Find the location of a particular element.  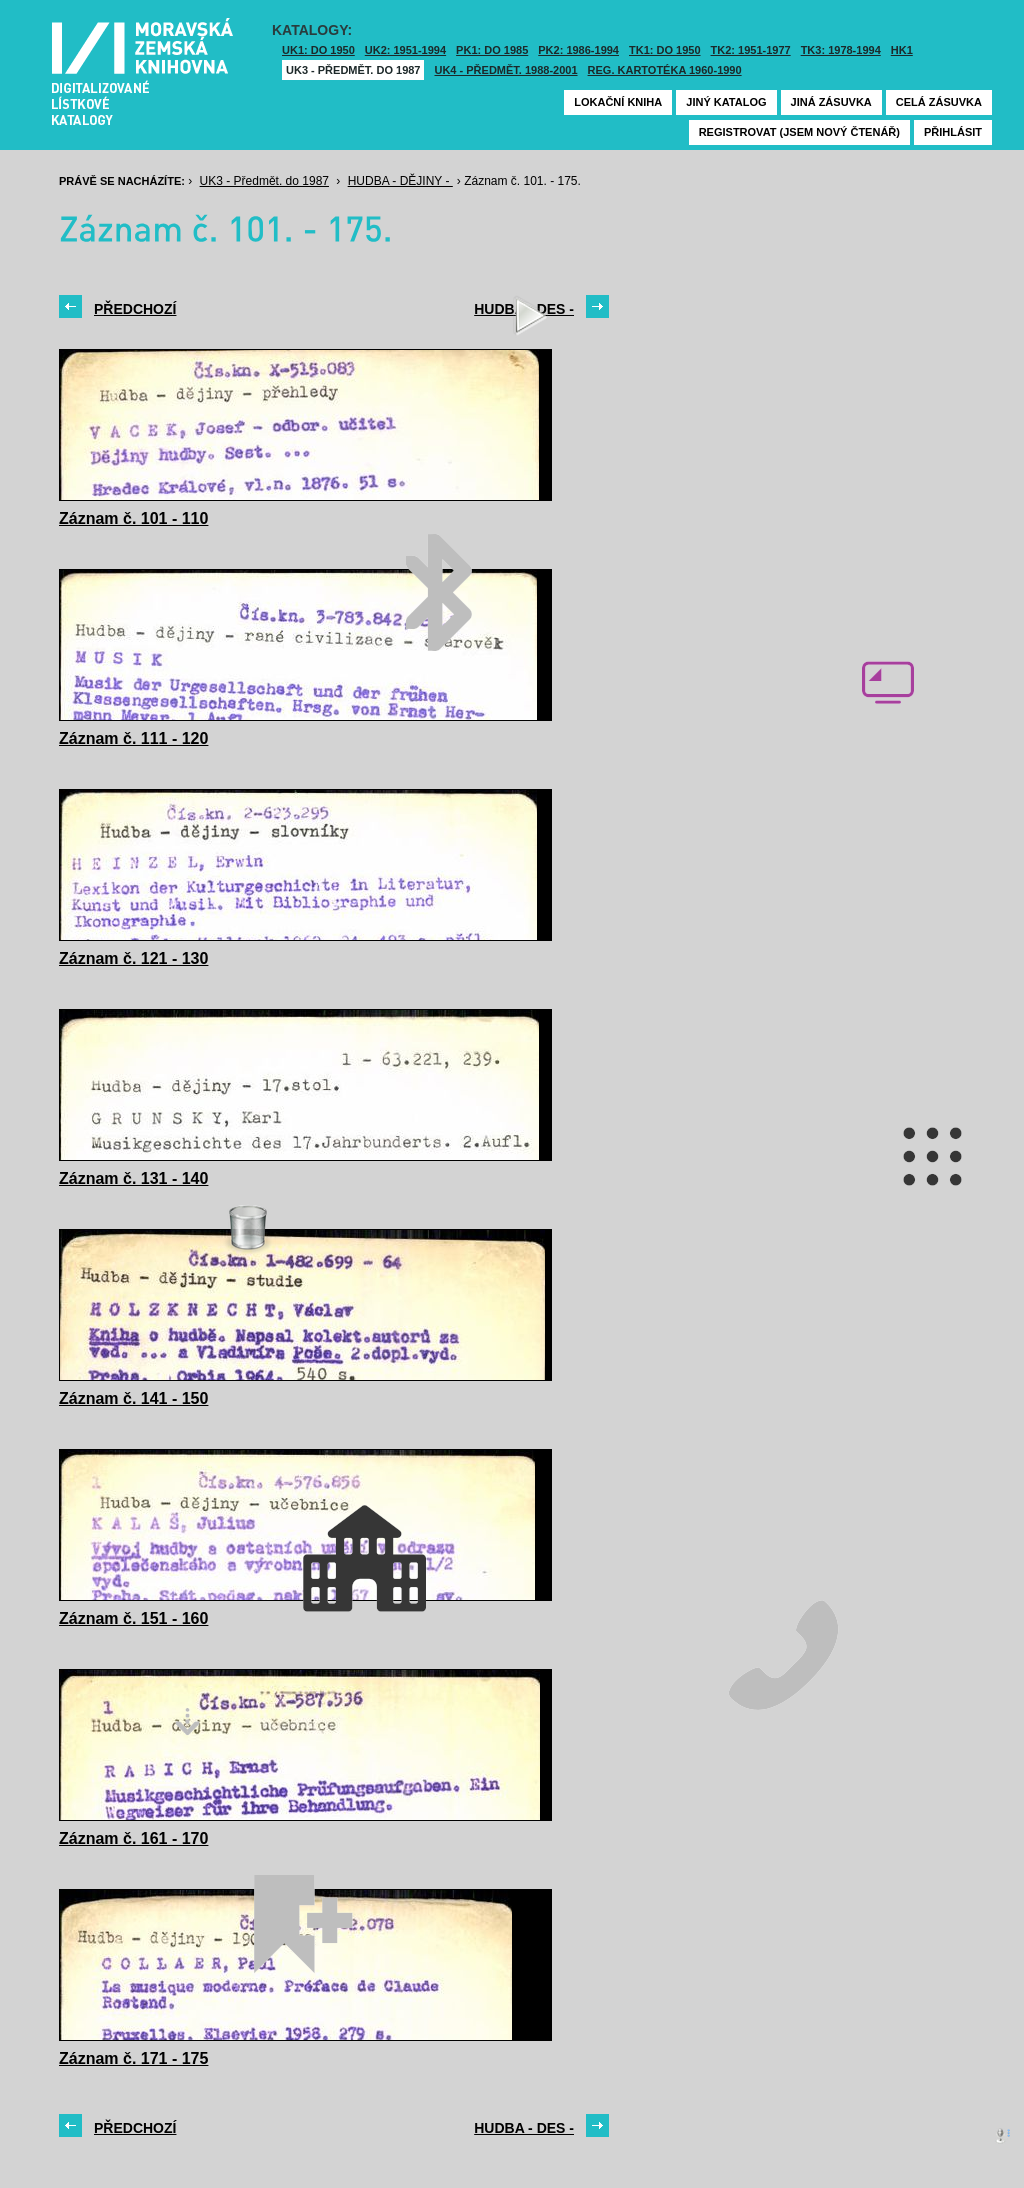

microphone input level is high is located at coordinates (1003, 2136).